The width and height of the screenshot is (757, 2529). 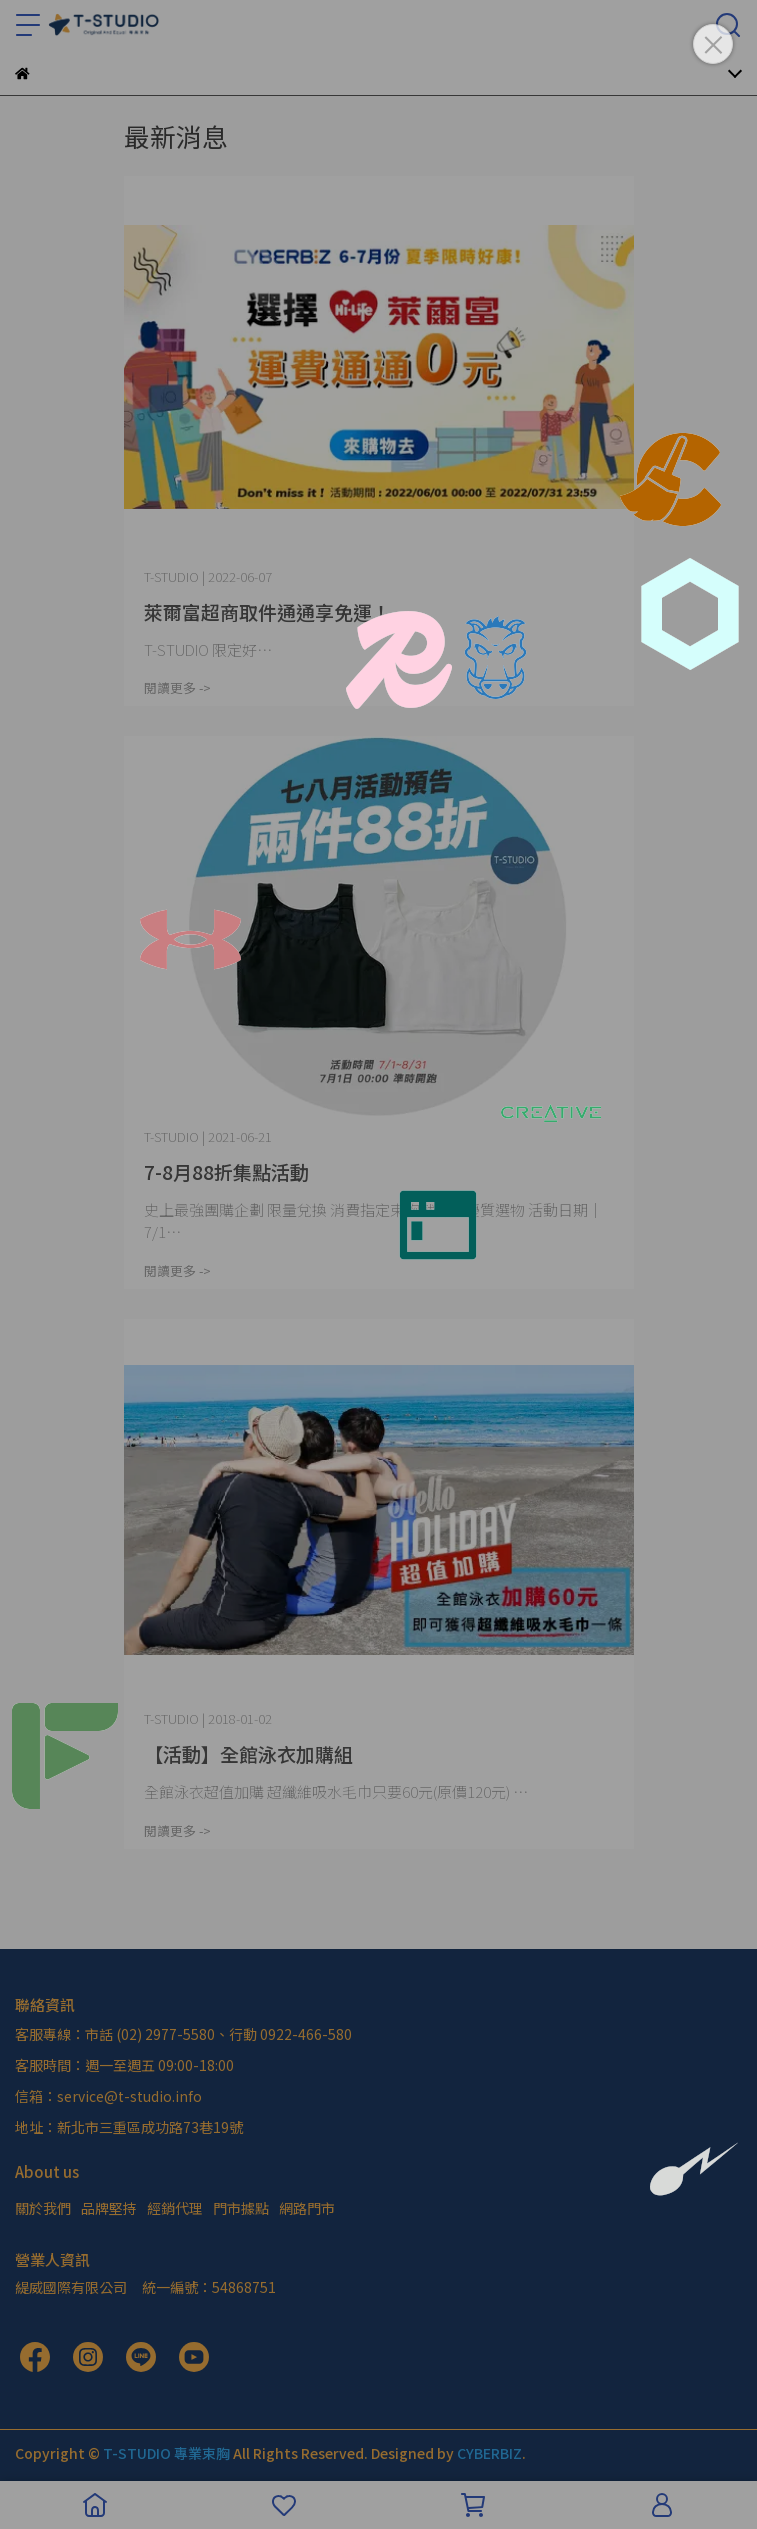 I want to click on grunt javascript task runner logo, so click(x=495, y=657).